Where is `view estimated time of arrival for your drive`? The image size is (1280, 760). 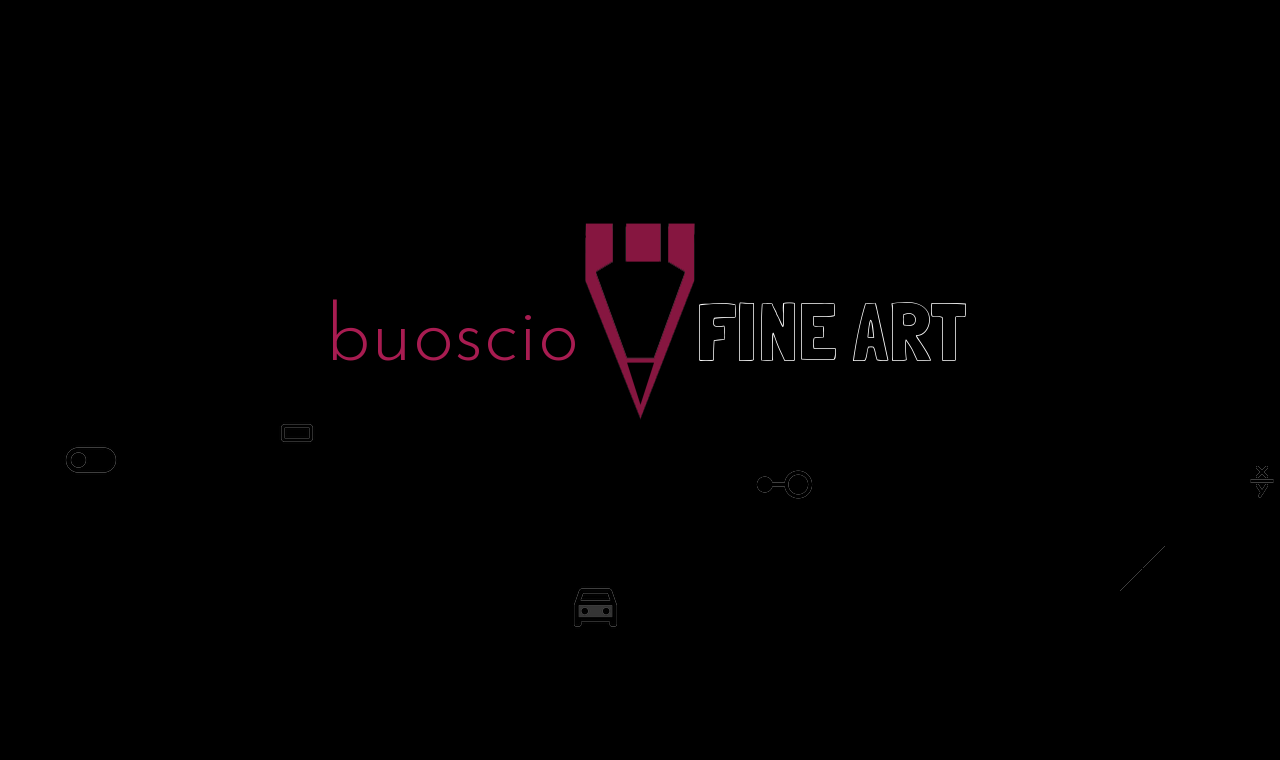
view estimated time of arrival for your drive is located at coordinates (595, 607).